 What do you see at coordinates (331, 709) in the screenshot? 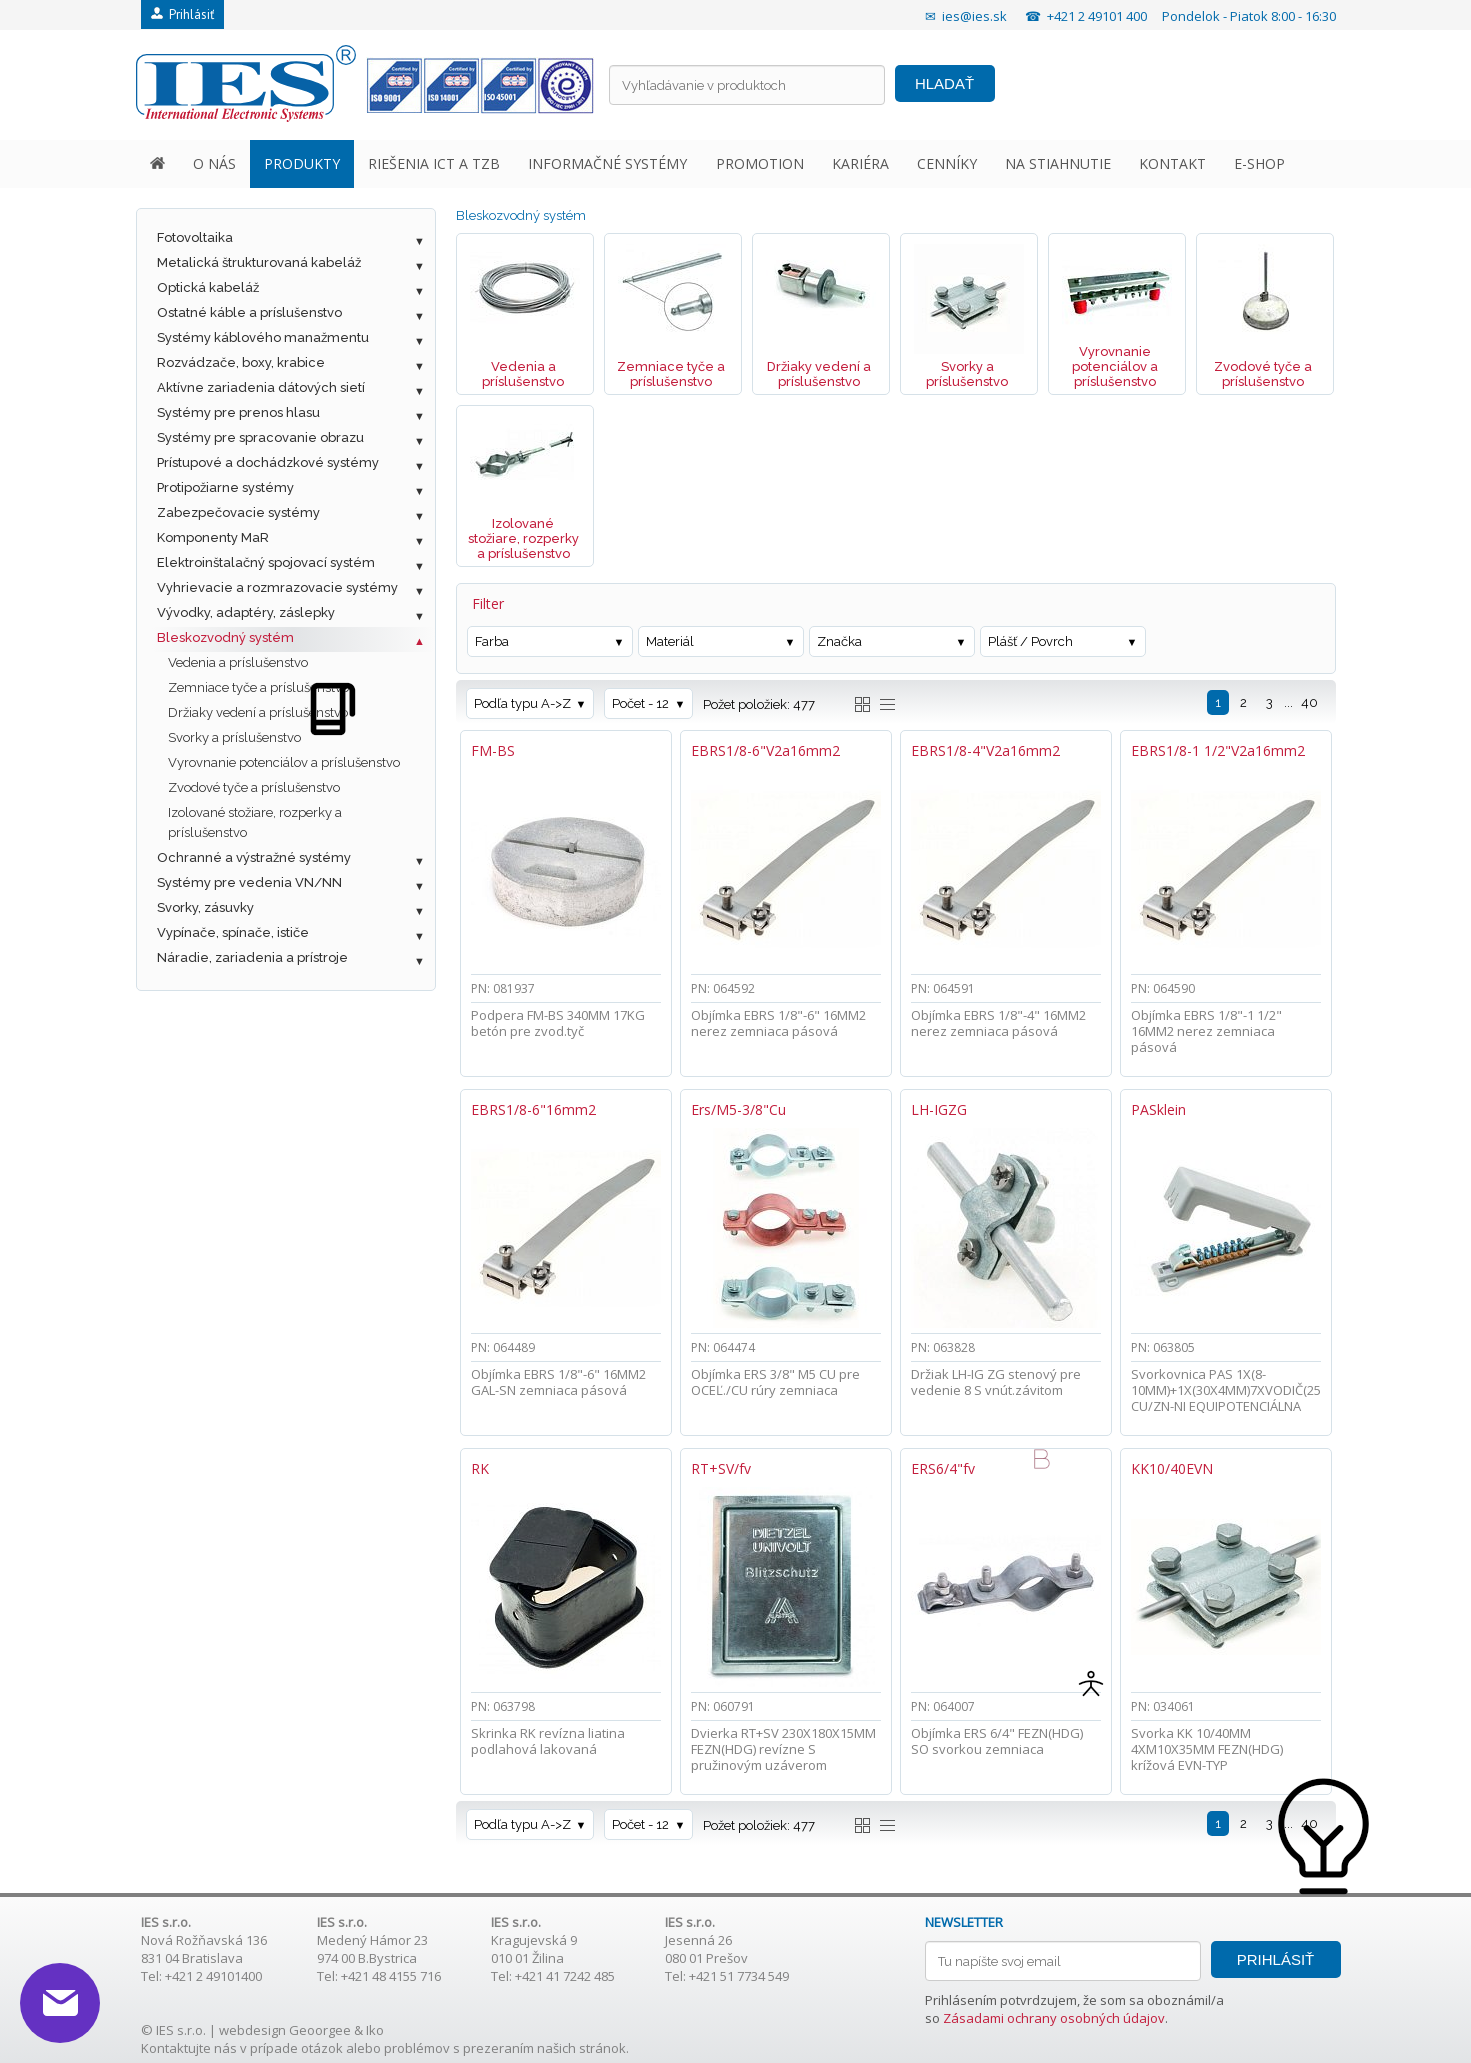
I see `view towel or linen amenities` at bounding box center [331, 709].